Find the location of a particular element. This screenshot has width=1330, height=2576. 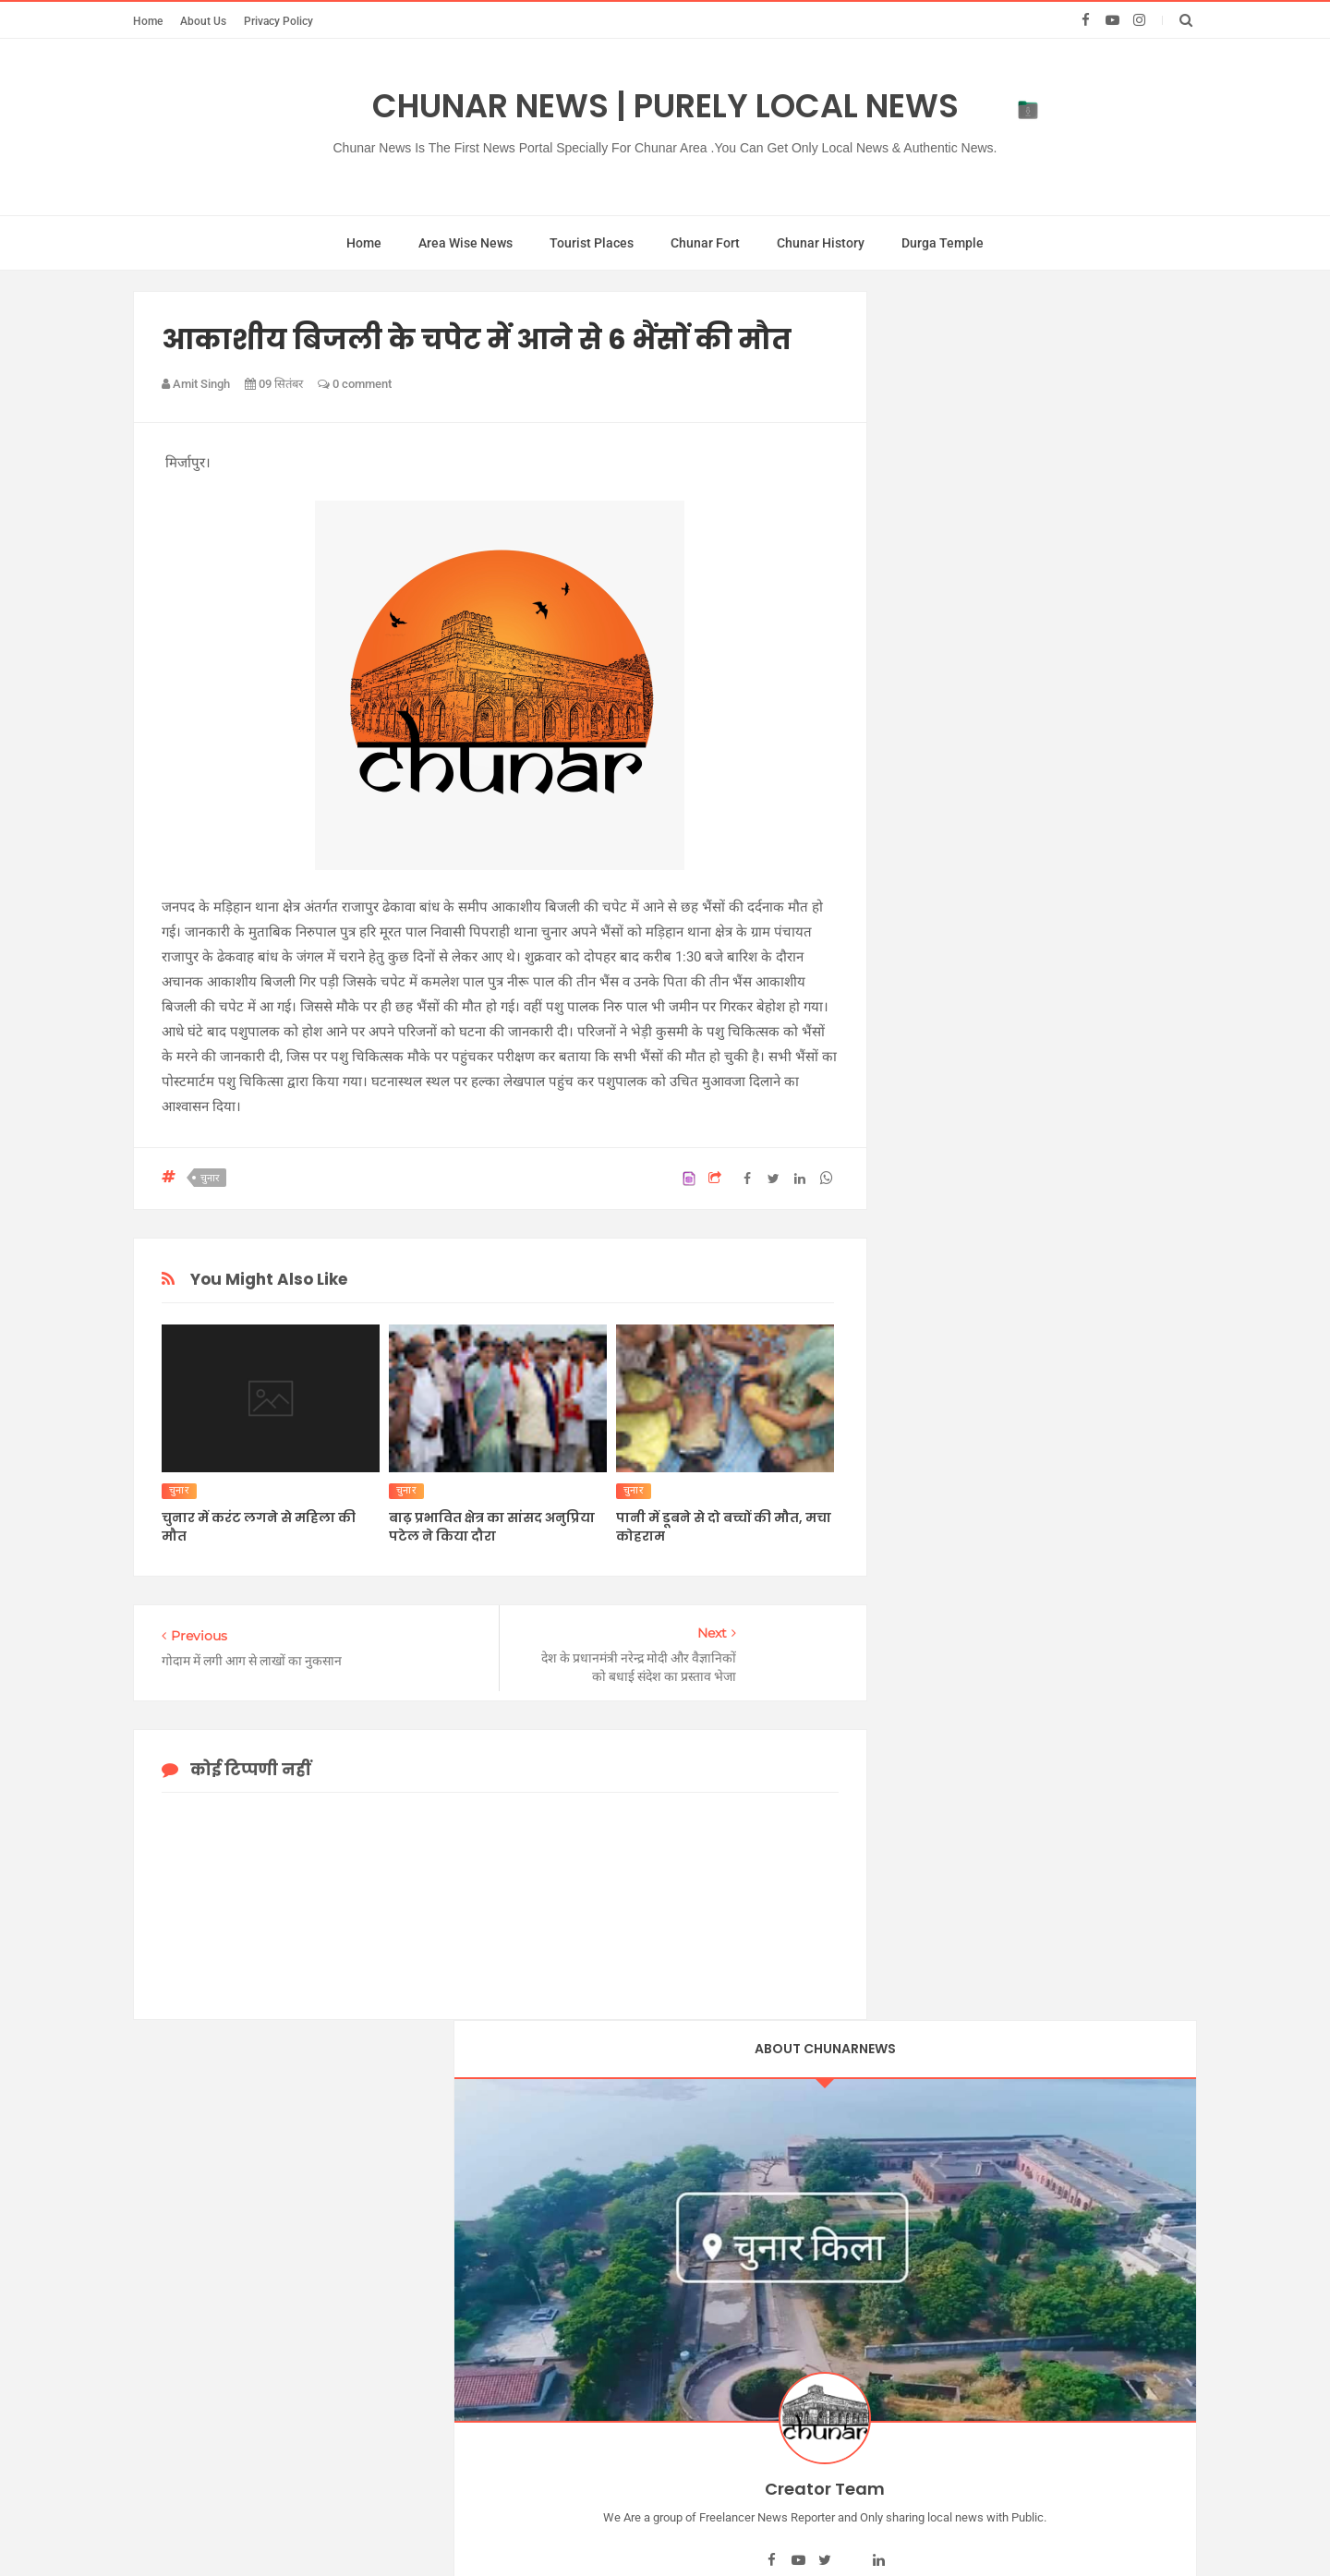

open your downloads folder is located at coordinates (1028, 110).